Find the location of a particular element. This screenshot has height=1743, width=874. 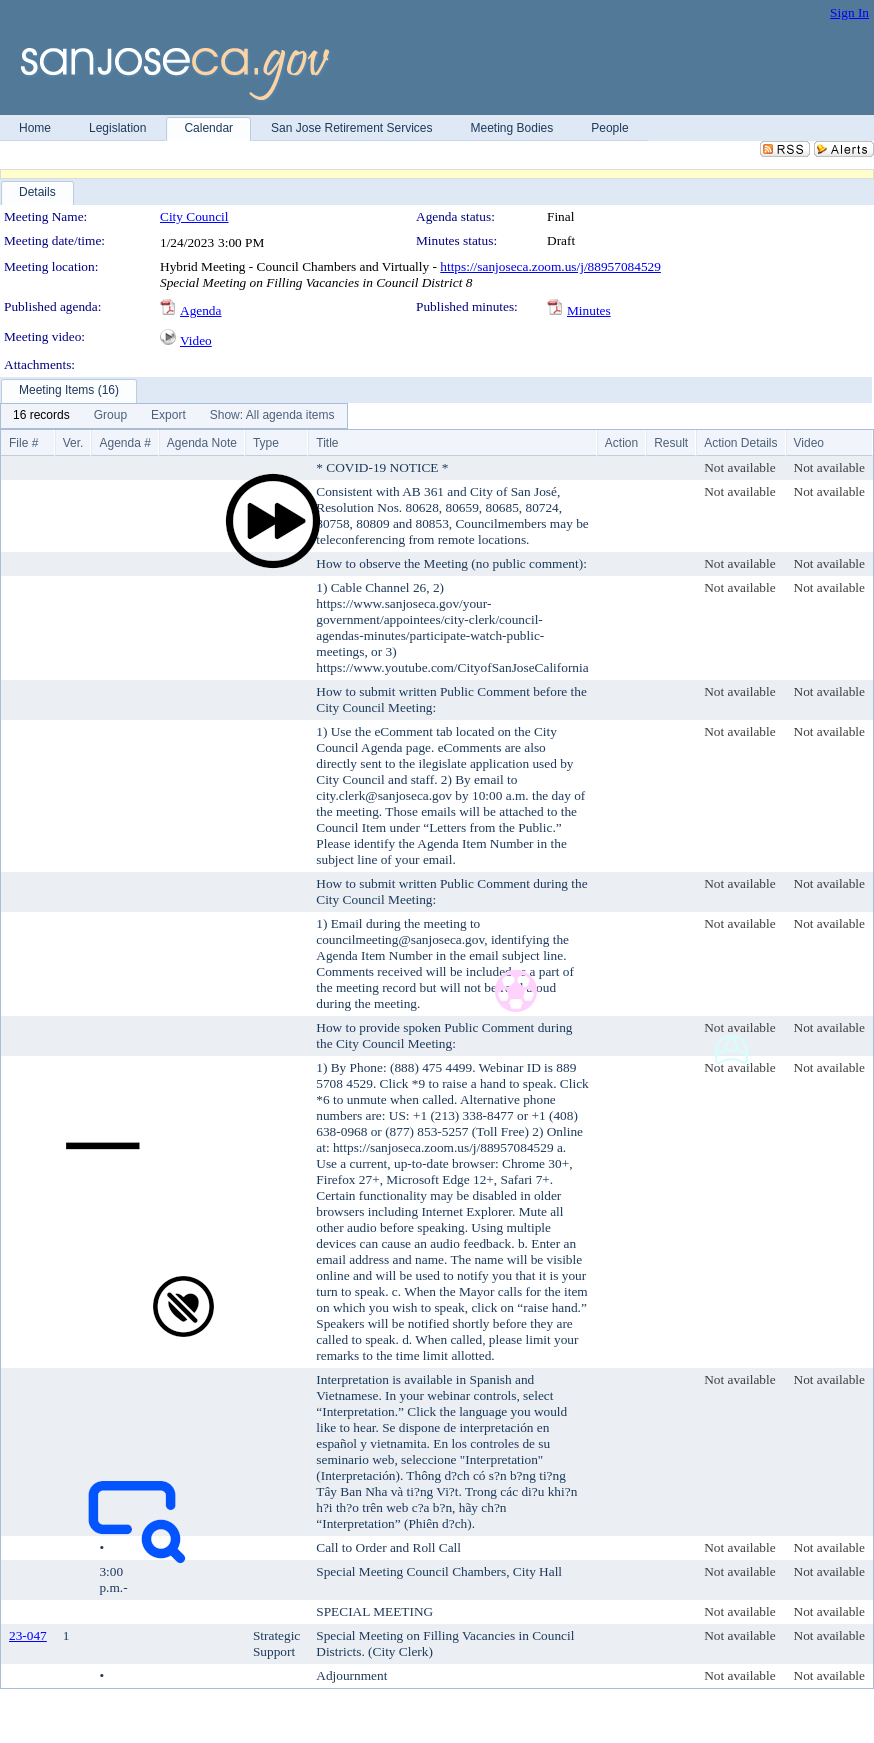

skip forward or fast-forward media playback is located at coordinates (273, 521).